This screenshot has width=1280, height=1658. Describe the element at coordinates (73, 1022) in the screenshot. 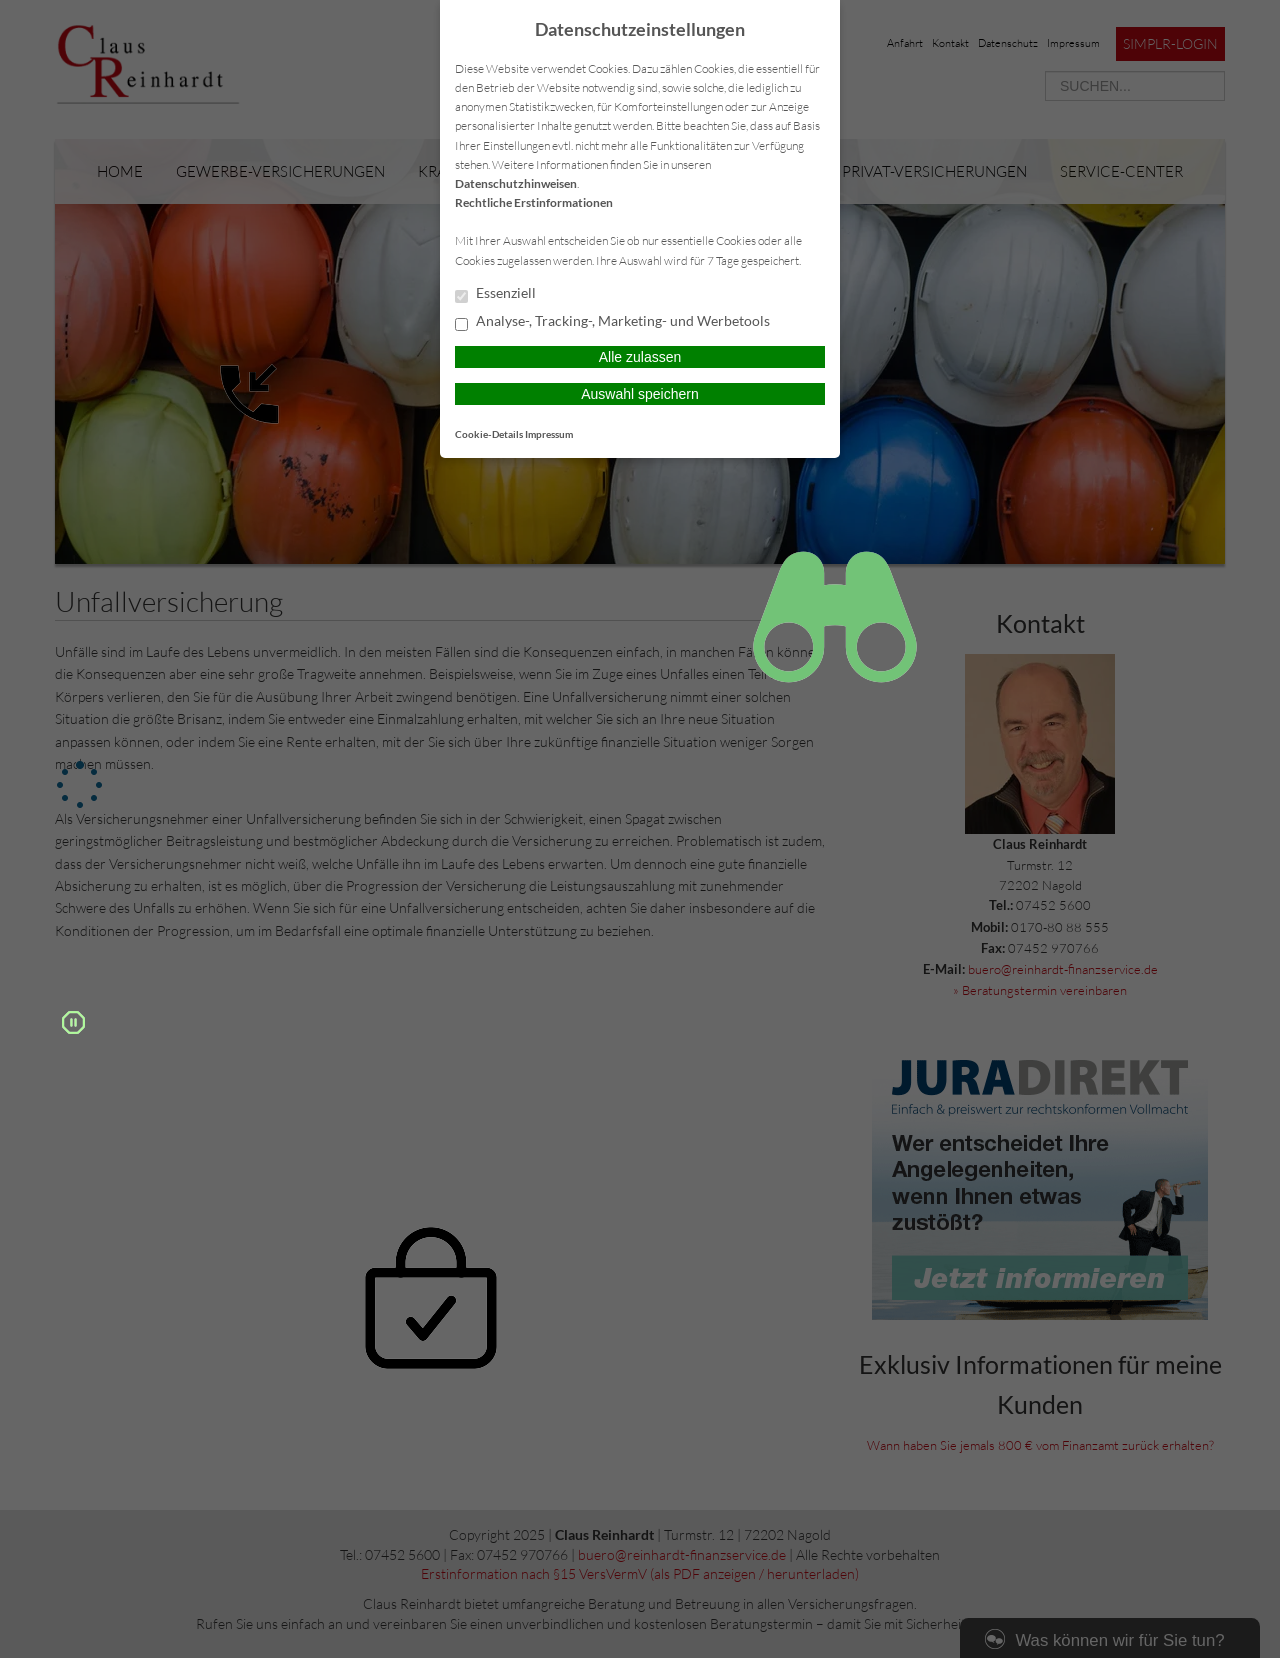

I see `pause or halt a process` at that location.